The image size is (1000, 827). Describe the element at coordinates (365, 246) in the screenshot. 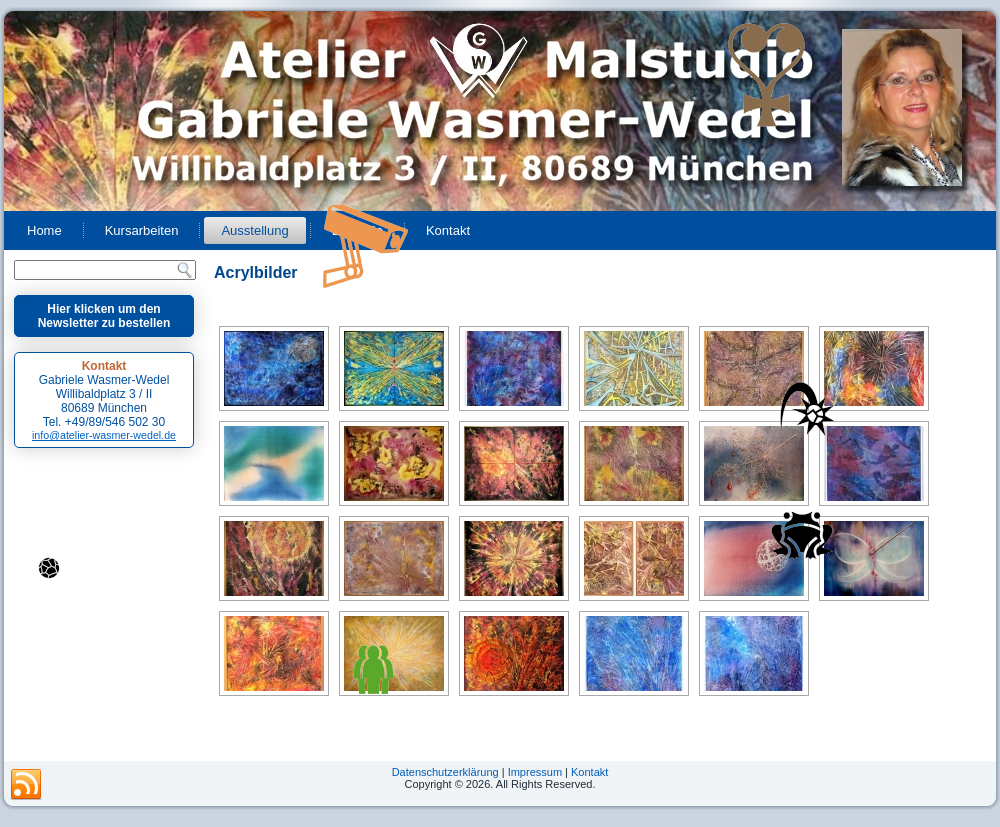

I see `access security camera footage` at that location.